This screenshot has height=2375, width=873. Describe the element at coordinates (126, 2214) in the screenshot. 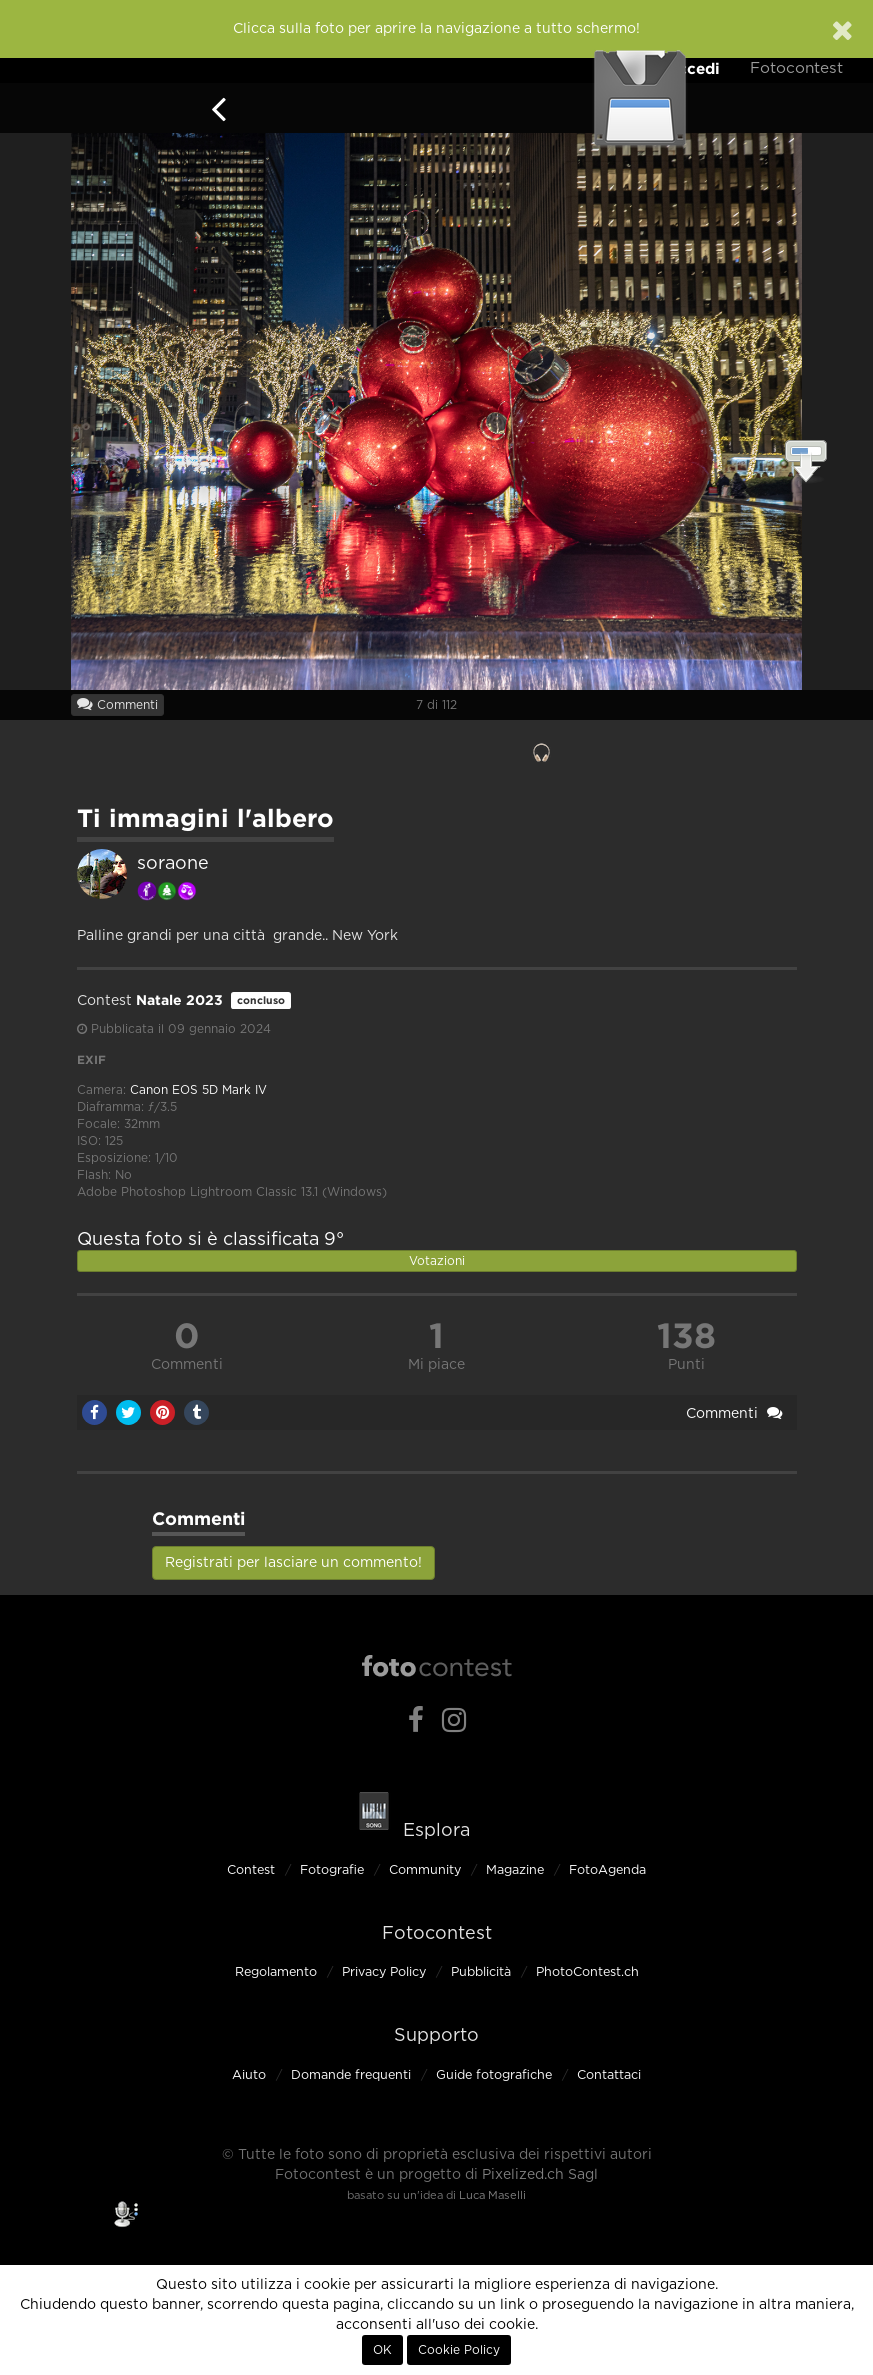

I see `microphone input level is set to low` at that location.